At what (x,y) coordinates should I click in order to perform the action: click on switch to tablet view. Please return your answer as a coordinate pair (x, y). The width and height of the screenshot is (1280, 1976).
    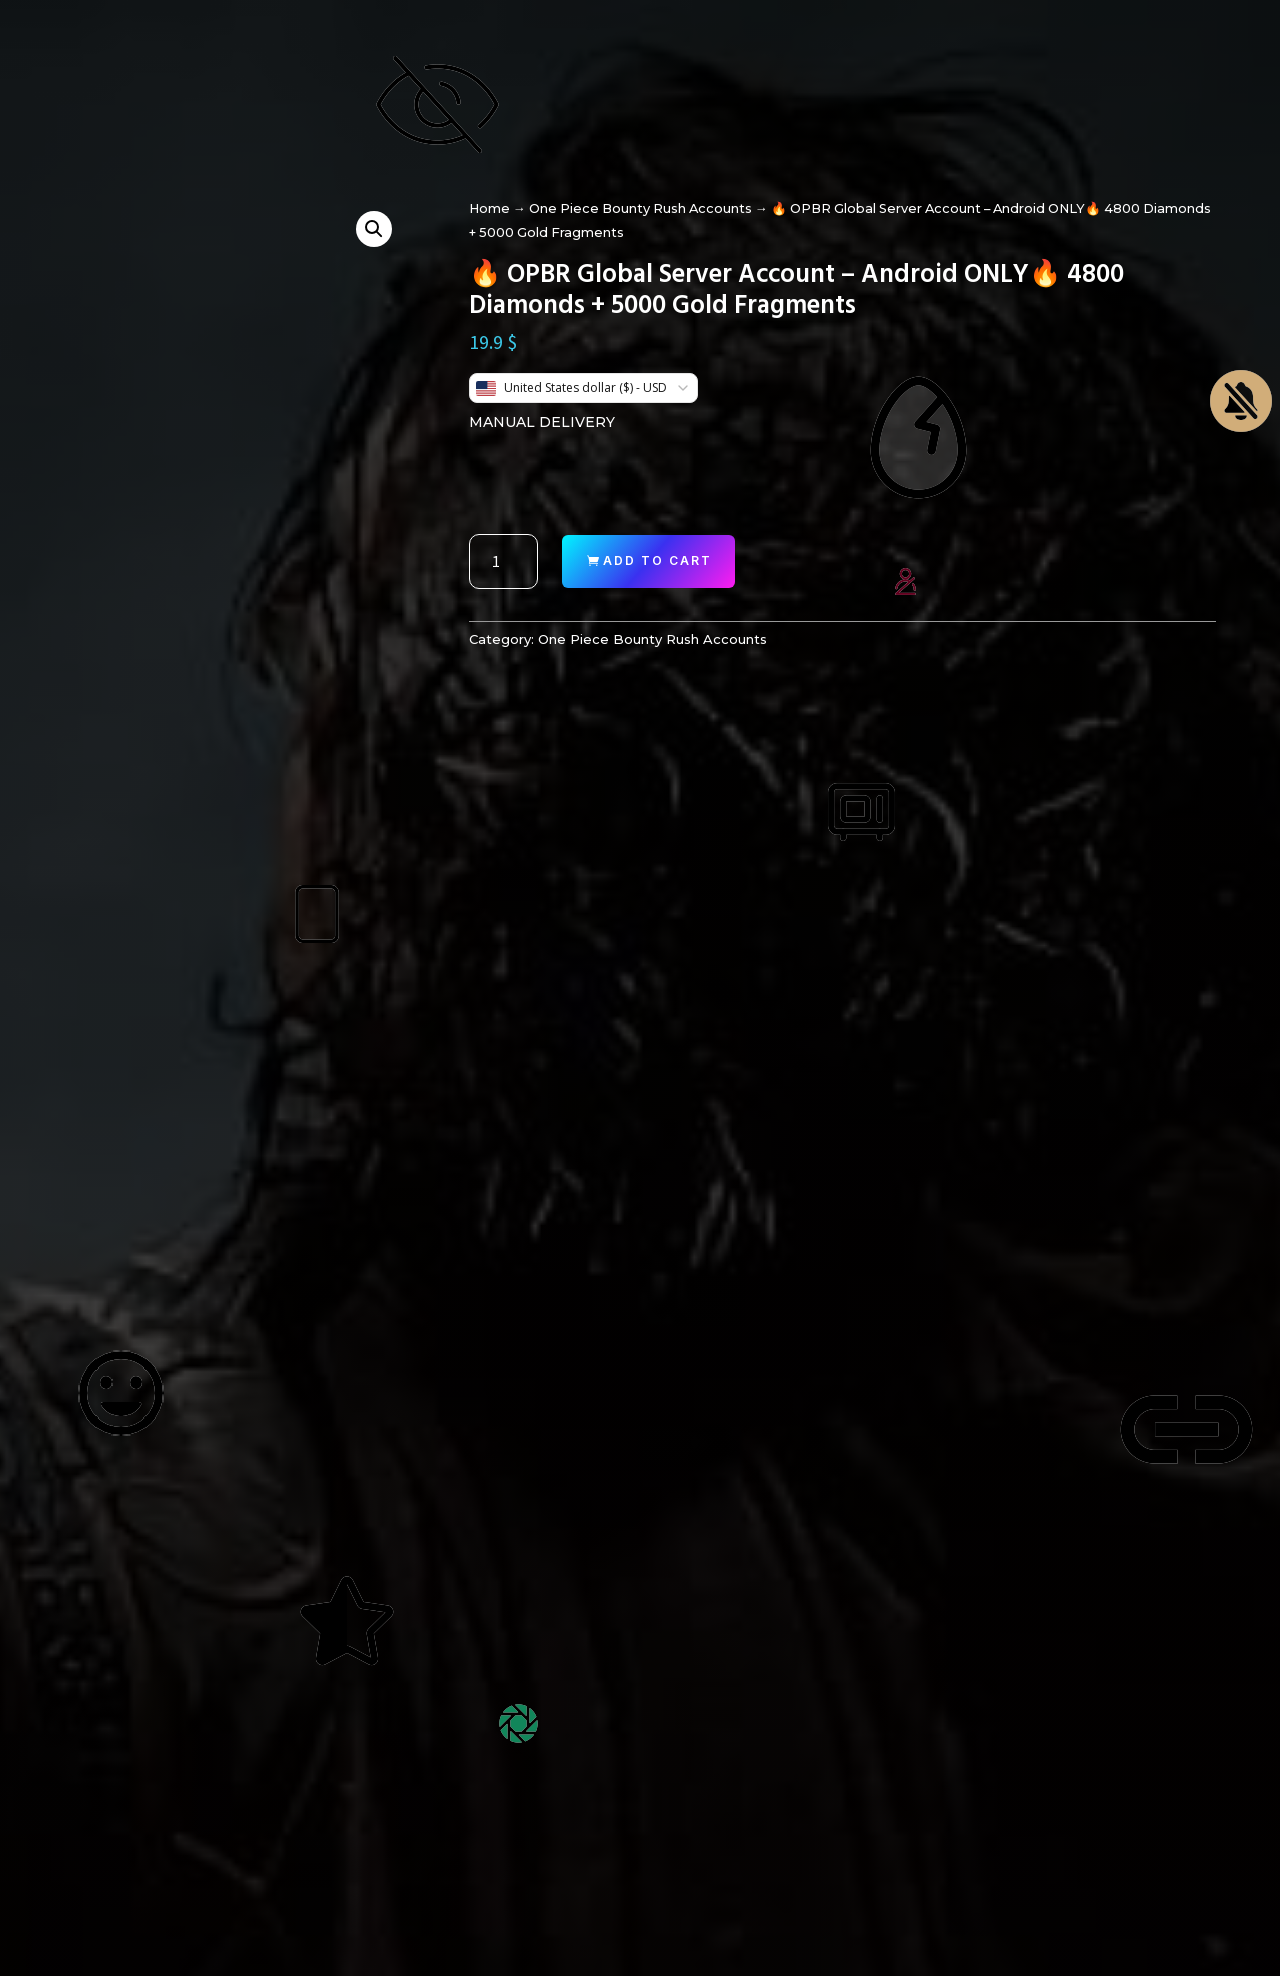
    Looking at the image, I should click on (317, 914).